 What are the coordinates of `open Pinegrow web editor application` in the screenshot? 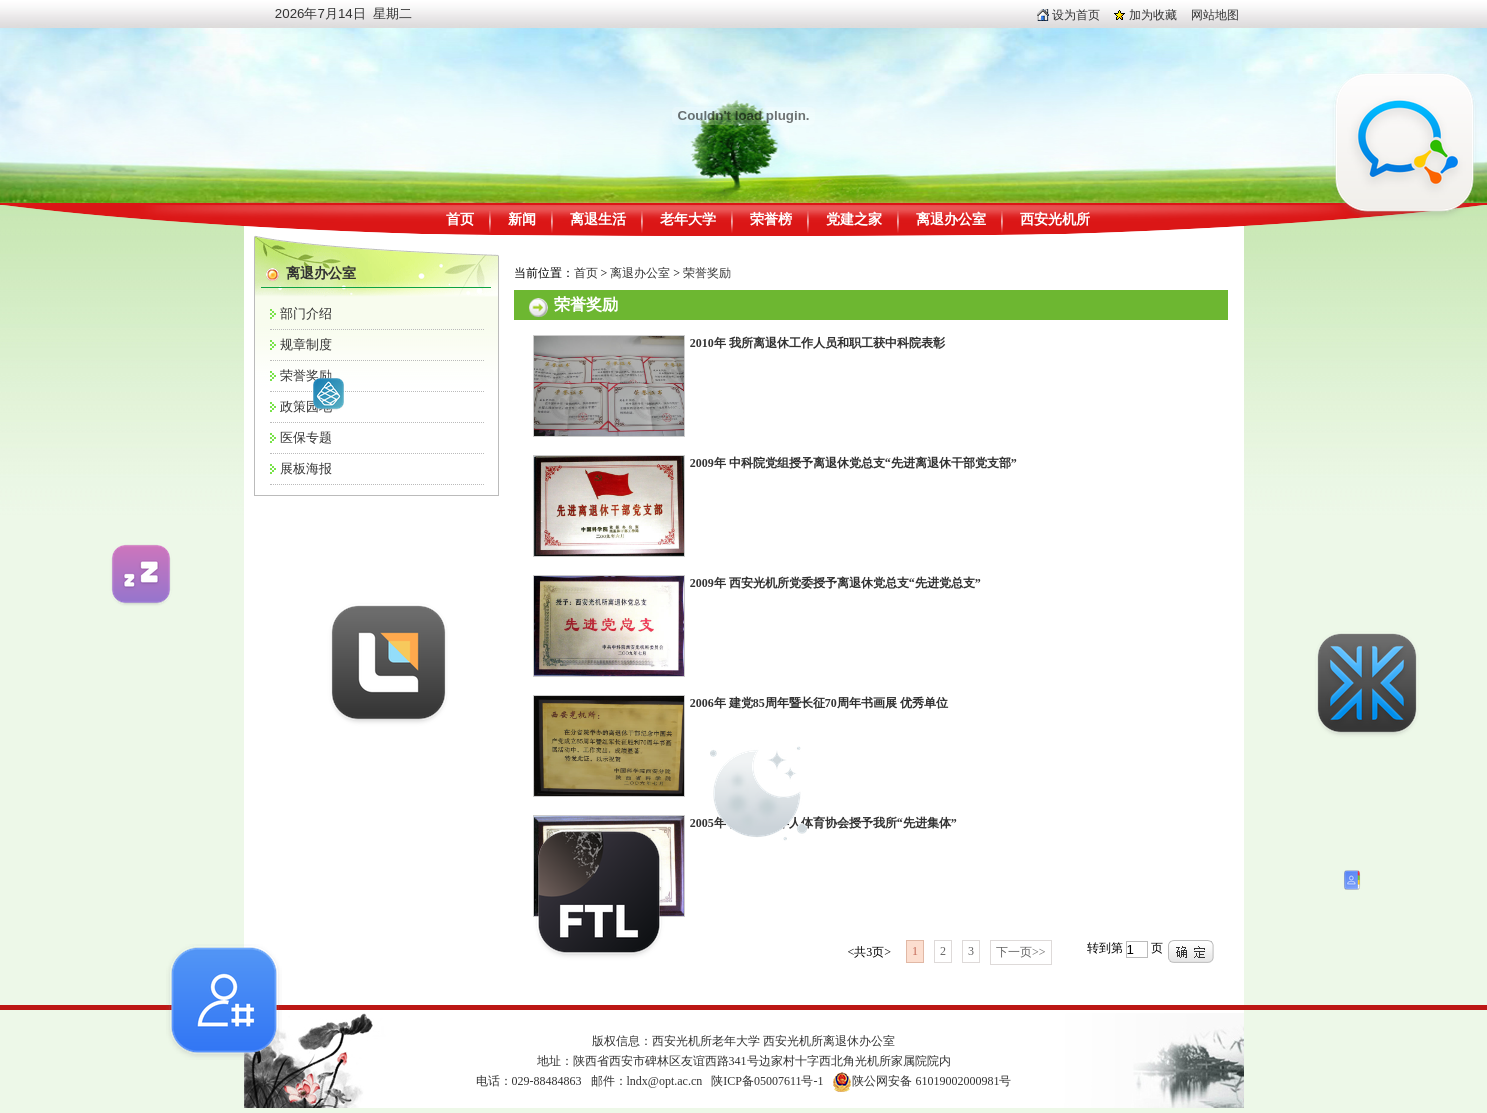 It's located at (328, 393).